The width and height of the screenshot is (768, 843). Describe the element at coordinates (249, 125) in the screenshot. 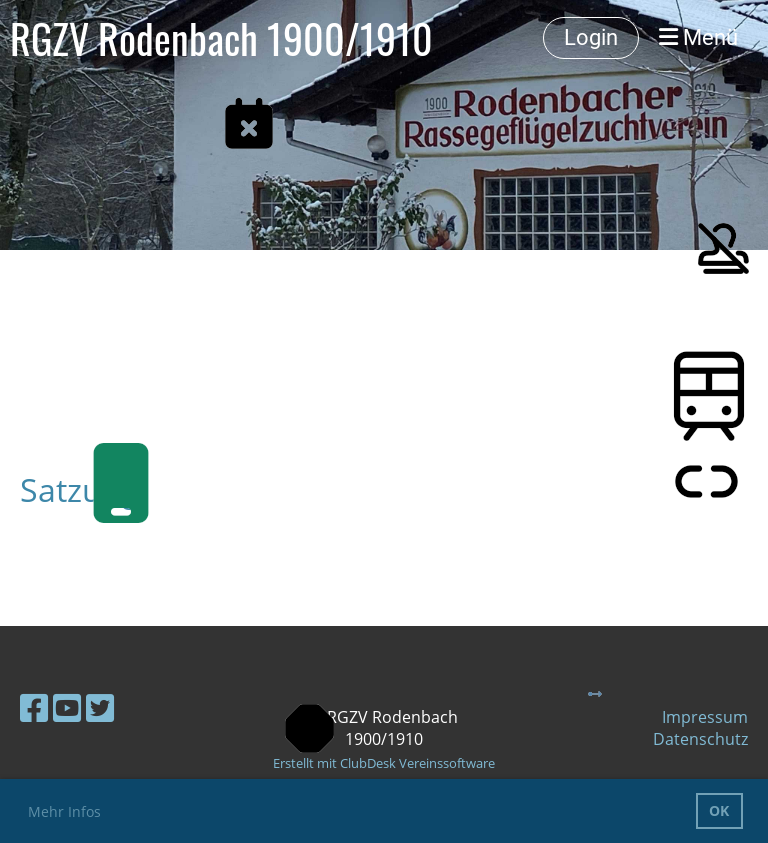

I see `cancel or remove a scheduled event` at that location.